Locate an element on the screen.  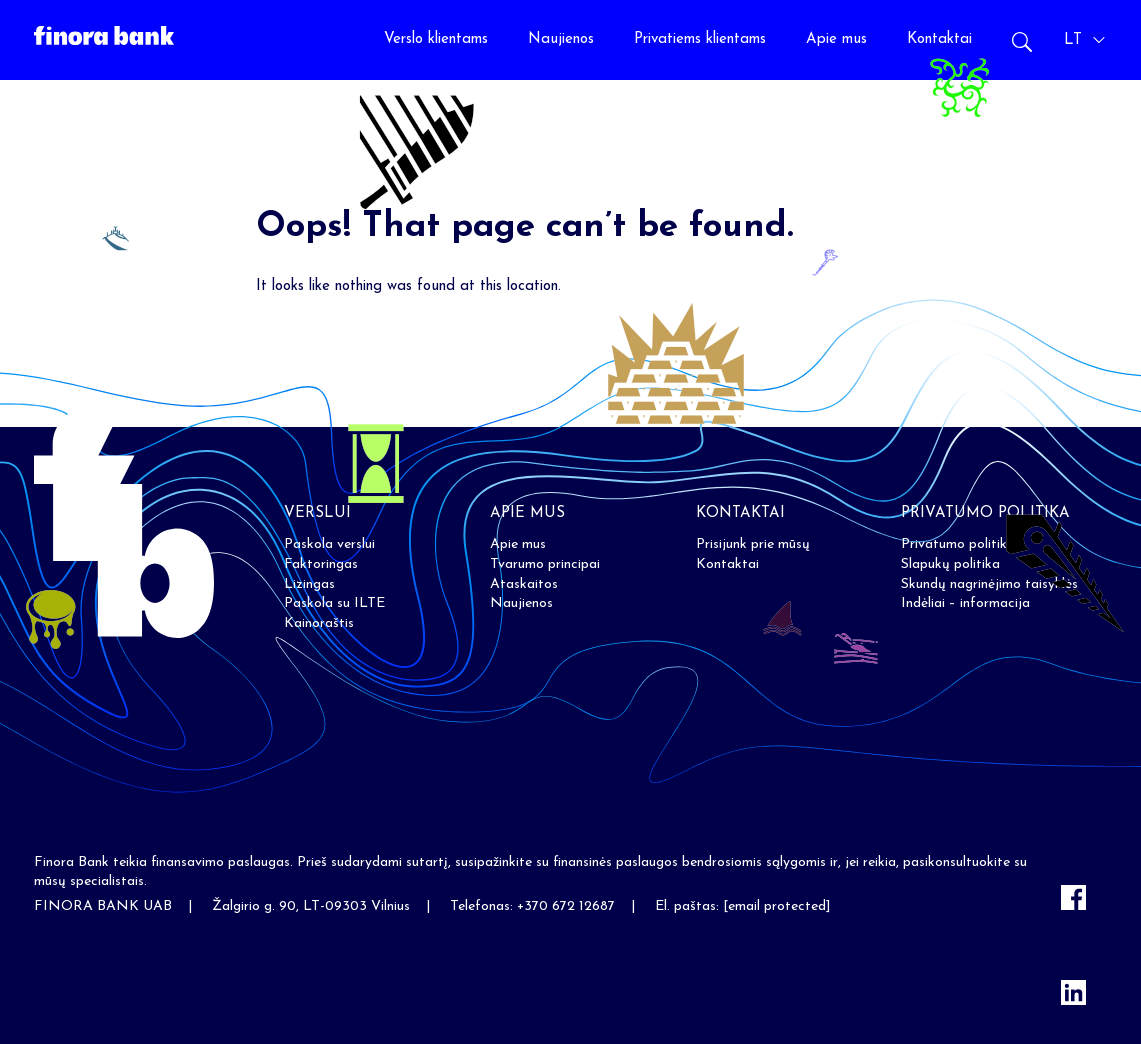
view fortified settlement or stronghold location is located at coordinates (115, 237).